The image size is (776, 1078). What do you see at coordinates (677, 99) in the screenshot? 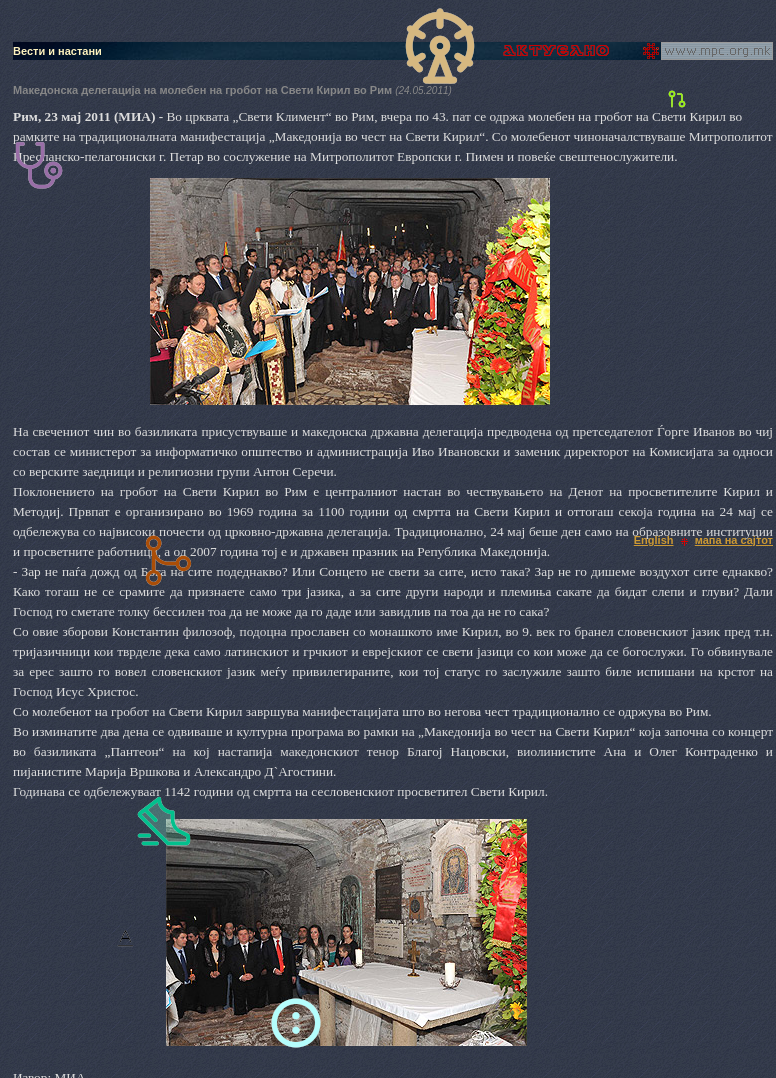
I see `create a new pull request` at bounding box center [677, 99].